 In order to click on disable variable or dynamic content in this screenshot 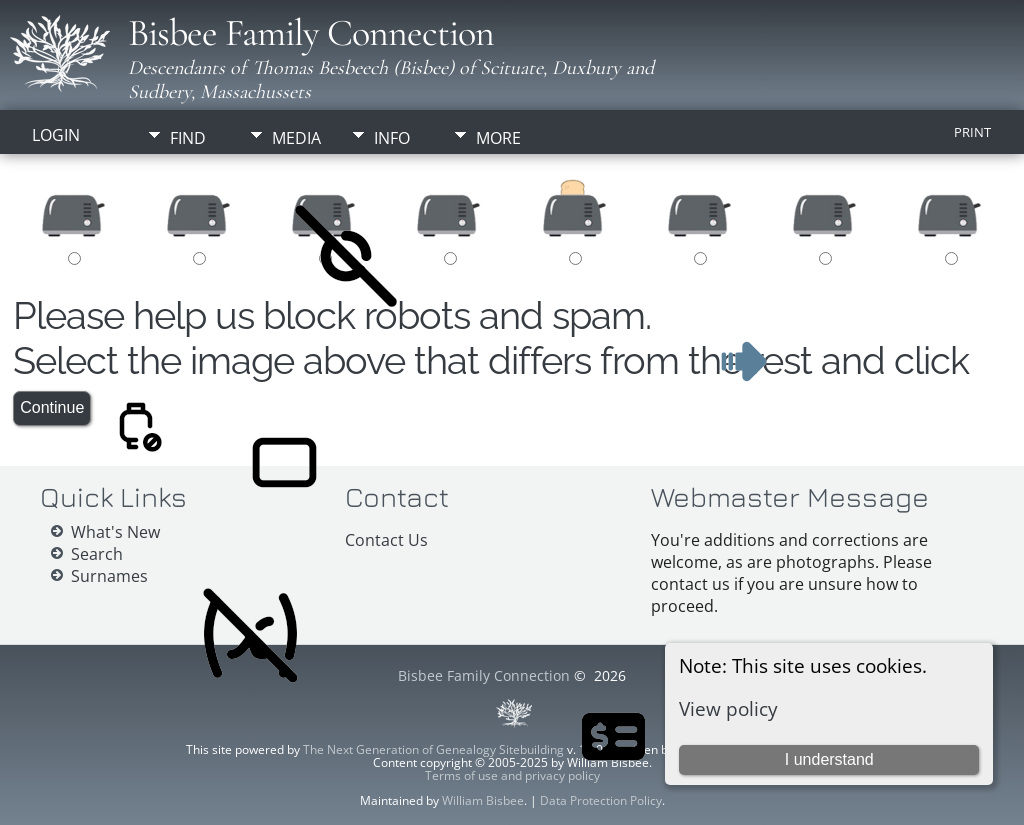, I will do `click(250, 635)`.